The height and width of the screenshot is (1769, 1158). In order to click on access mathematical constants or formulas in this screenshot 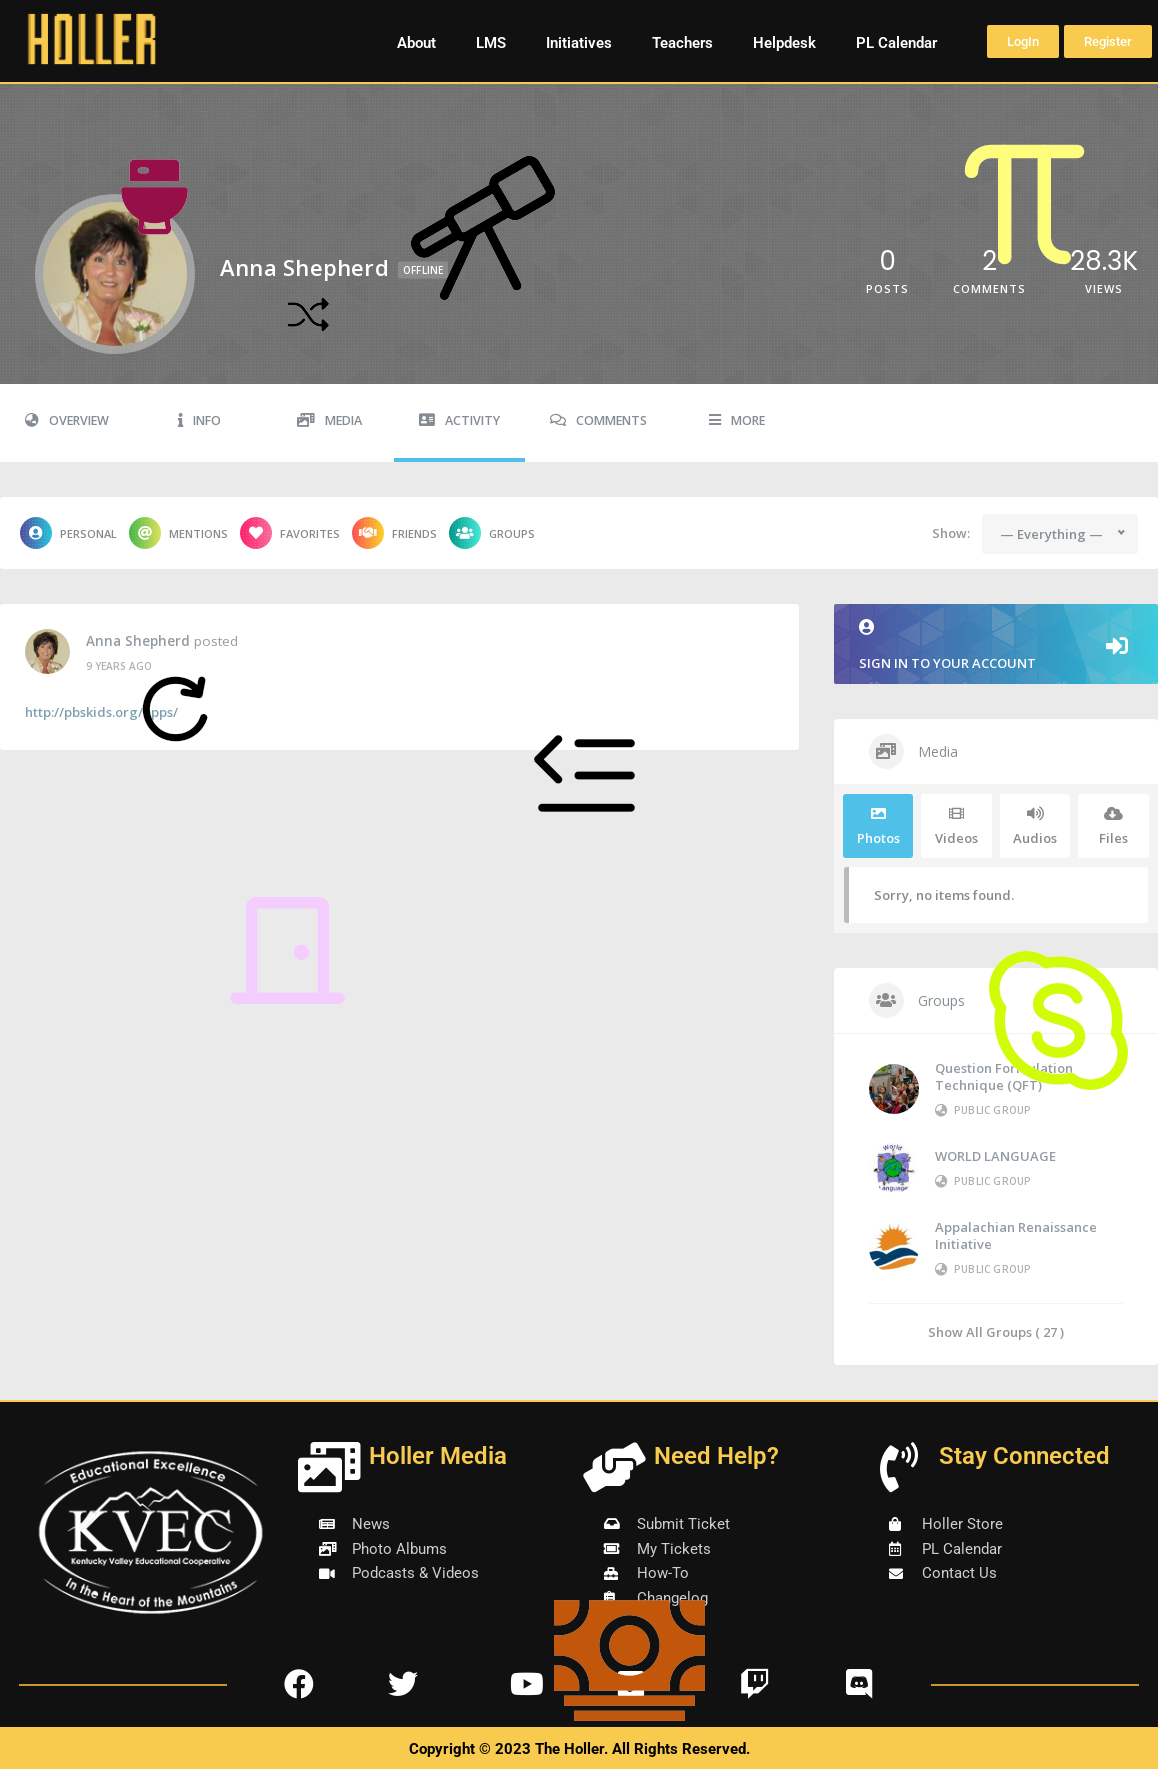, I will do `click(1024, 204)`.